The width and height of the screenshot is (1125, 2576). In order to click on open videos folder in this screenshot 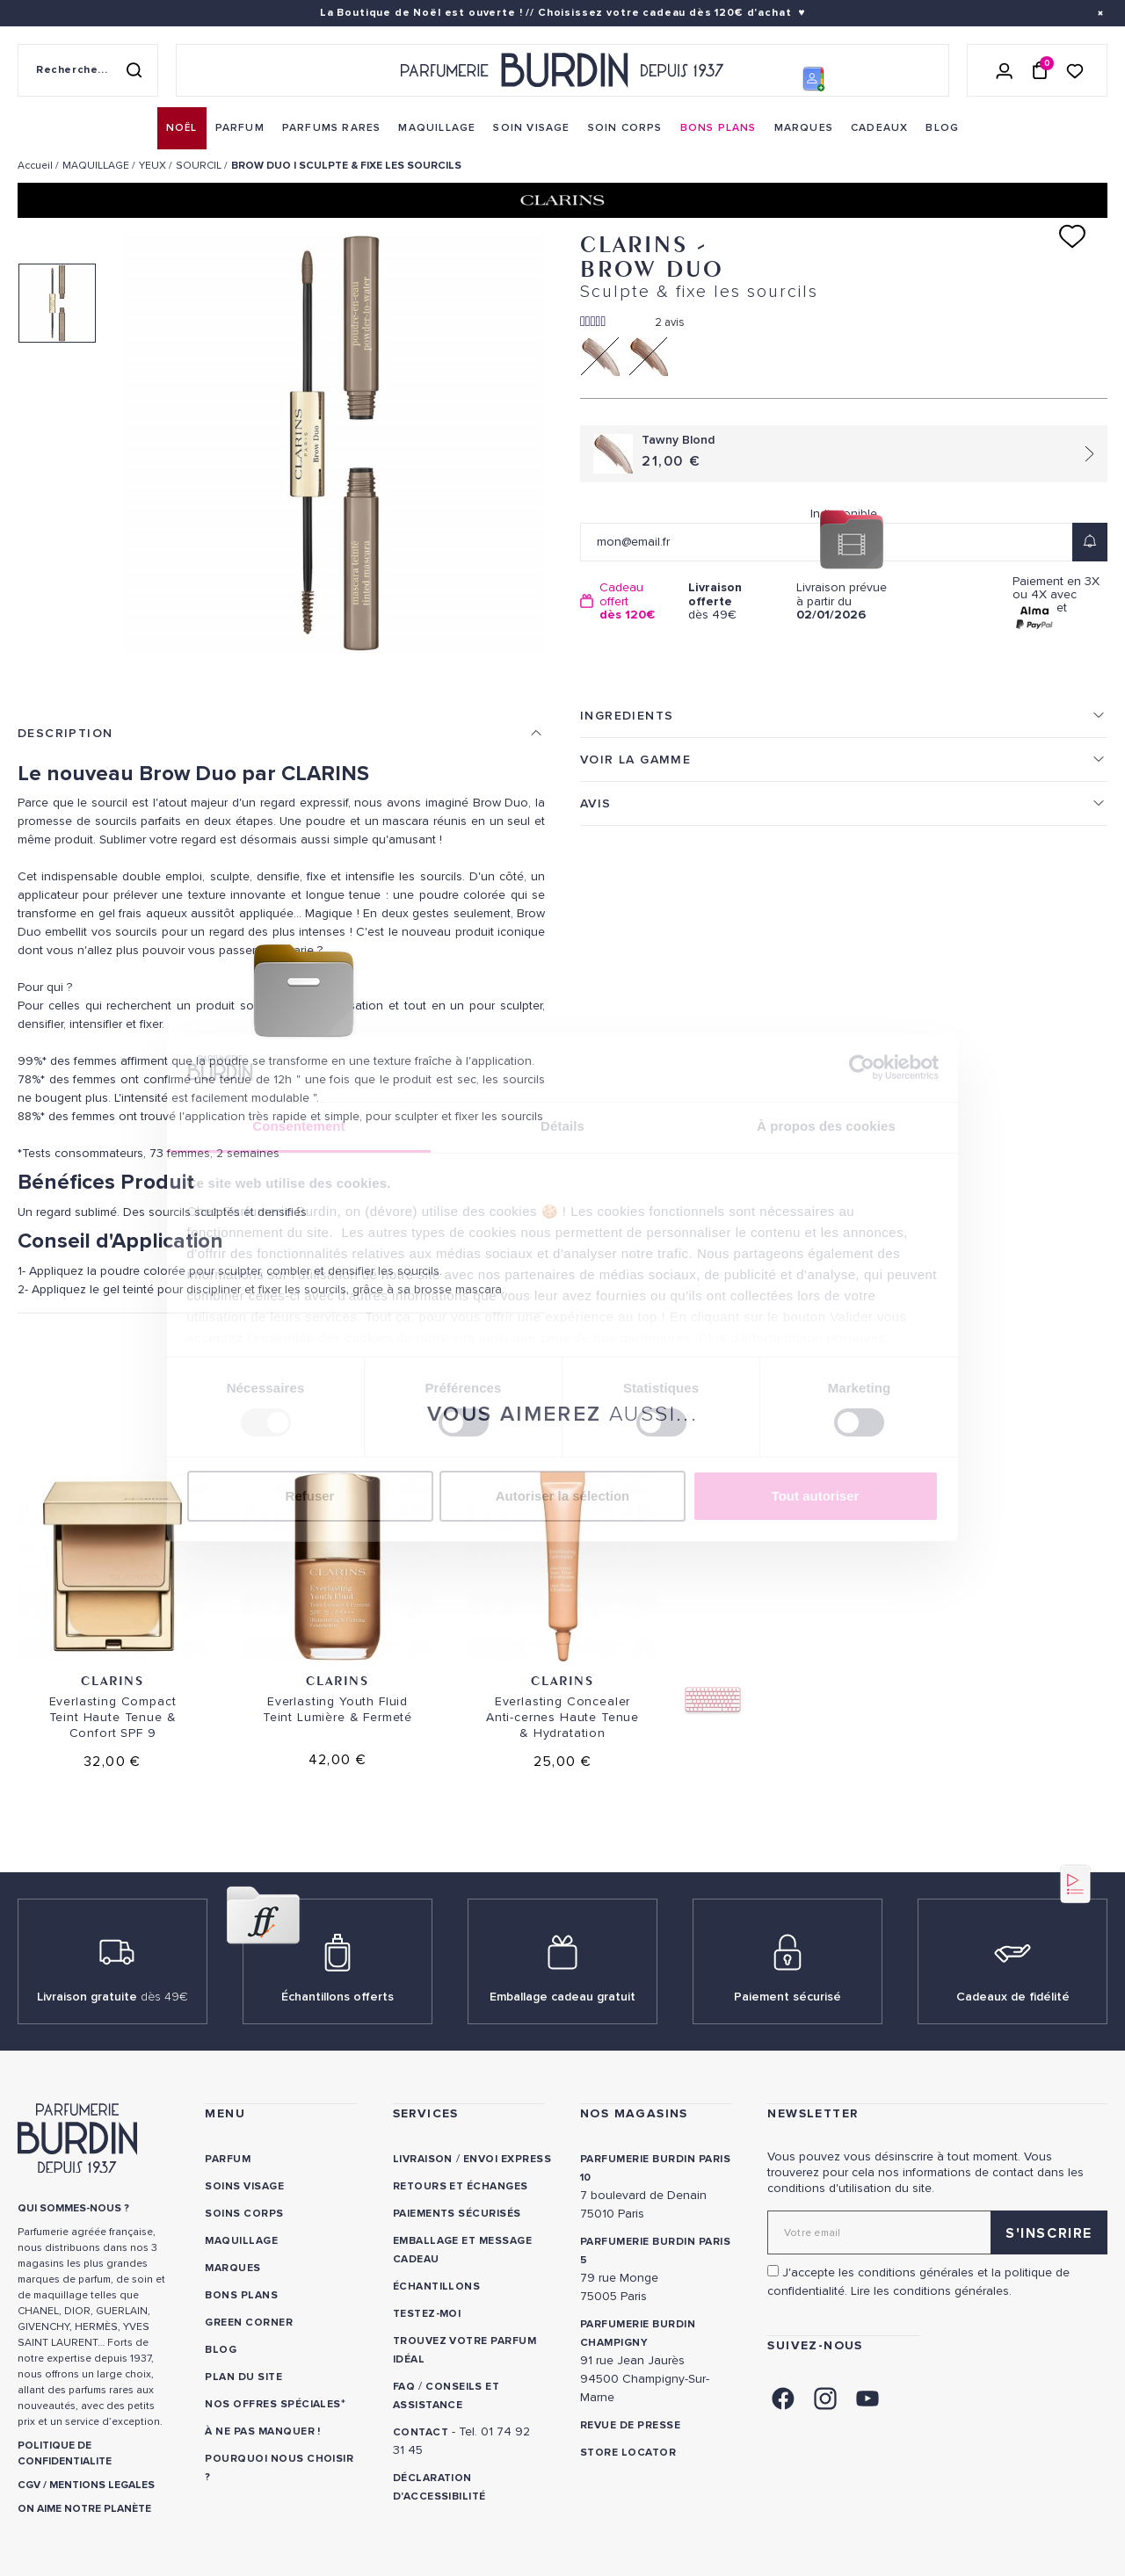, I will do `click(852, 539)`.